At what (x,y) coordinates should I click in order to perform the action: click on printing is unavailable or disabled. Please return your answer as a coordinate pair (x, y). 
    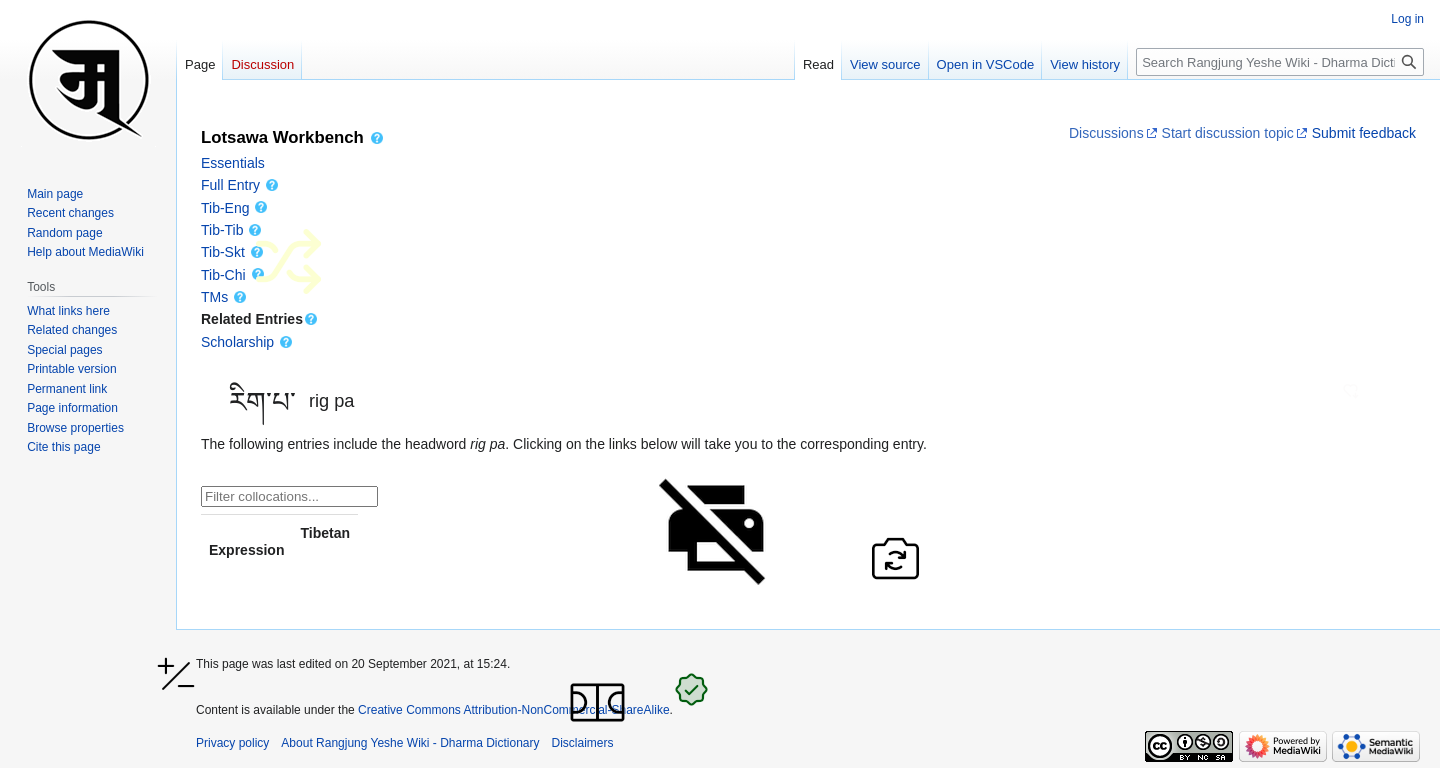
    Looking at the image, I should click on (716, 528).